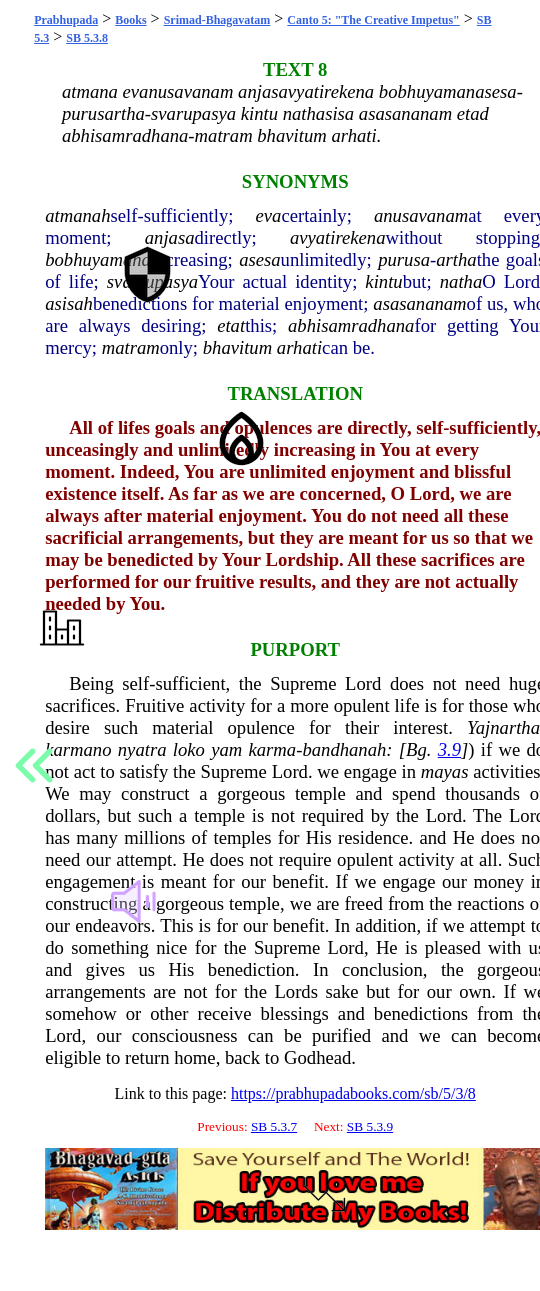  I want to click on view trending or hot content, so click(241, 439).